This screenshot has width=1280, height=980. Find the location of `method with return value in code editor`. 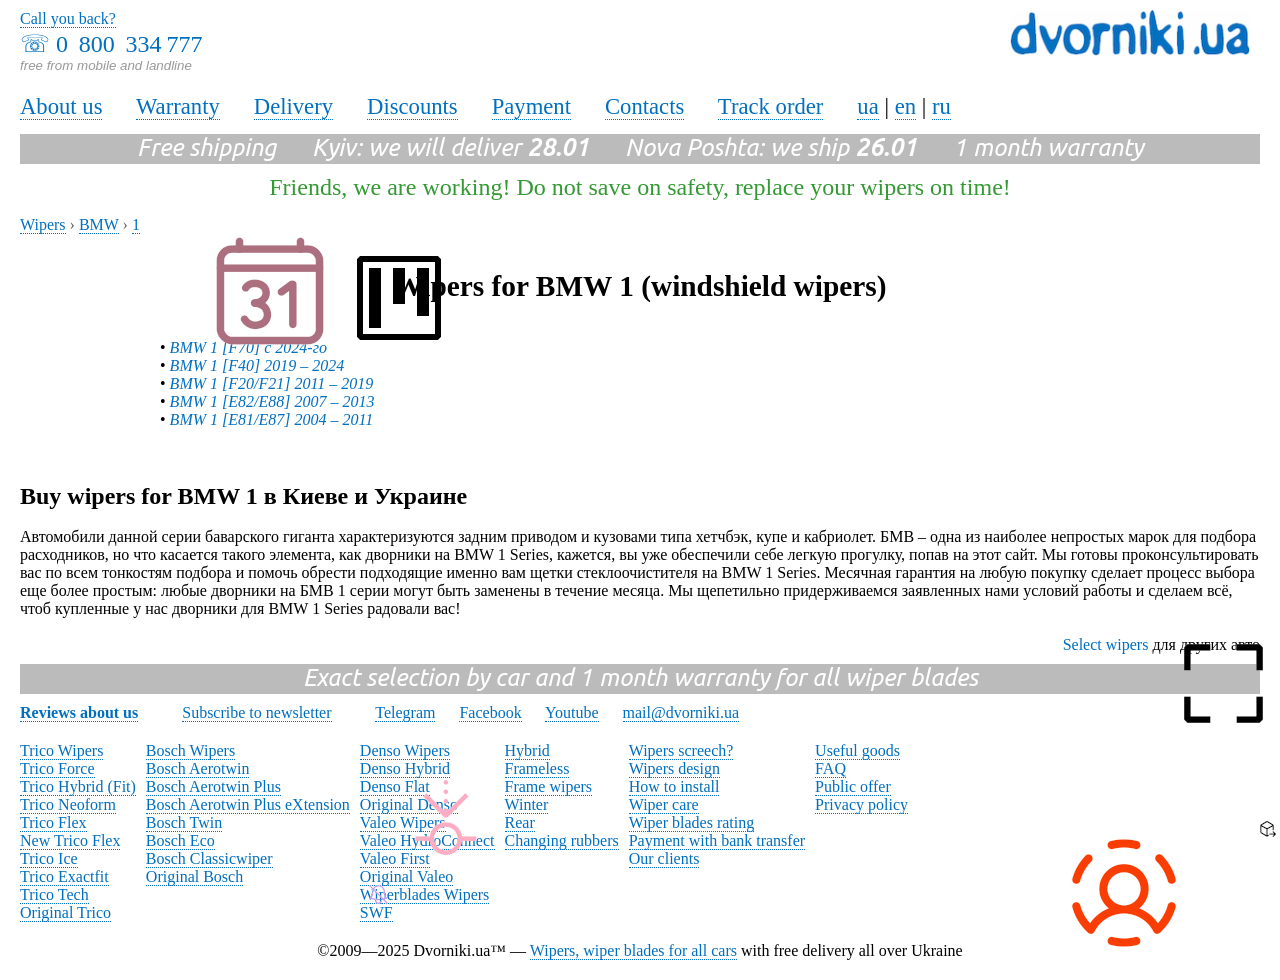

method with return value in code editor is located at coordinates (1267, 829).